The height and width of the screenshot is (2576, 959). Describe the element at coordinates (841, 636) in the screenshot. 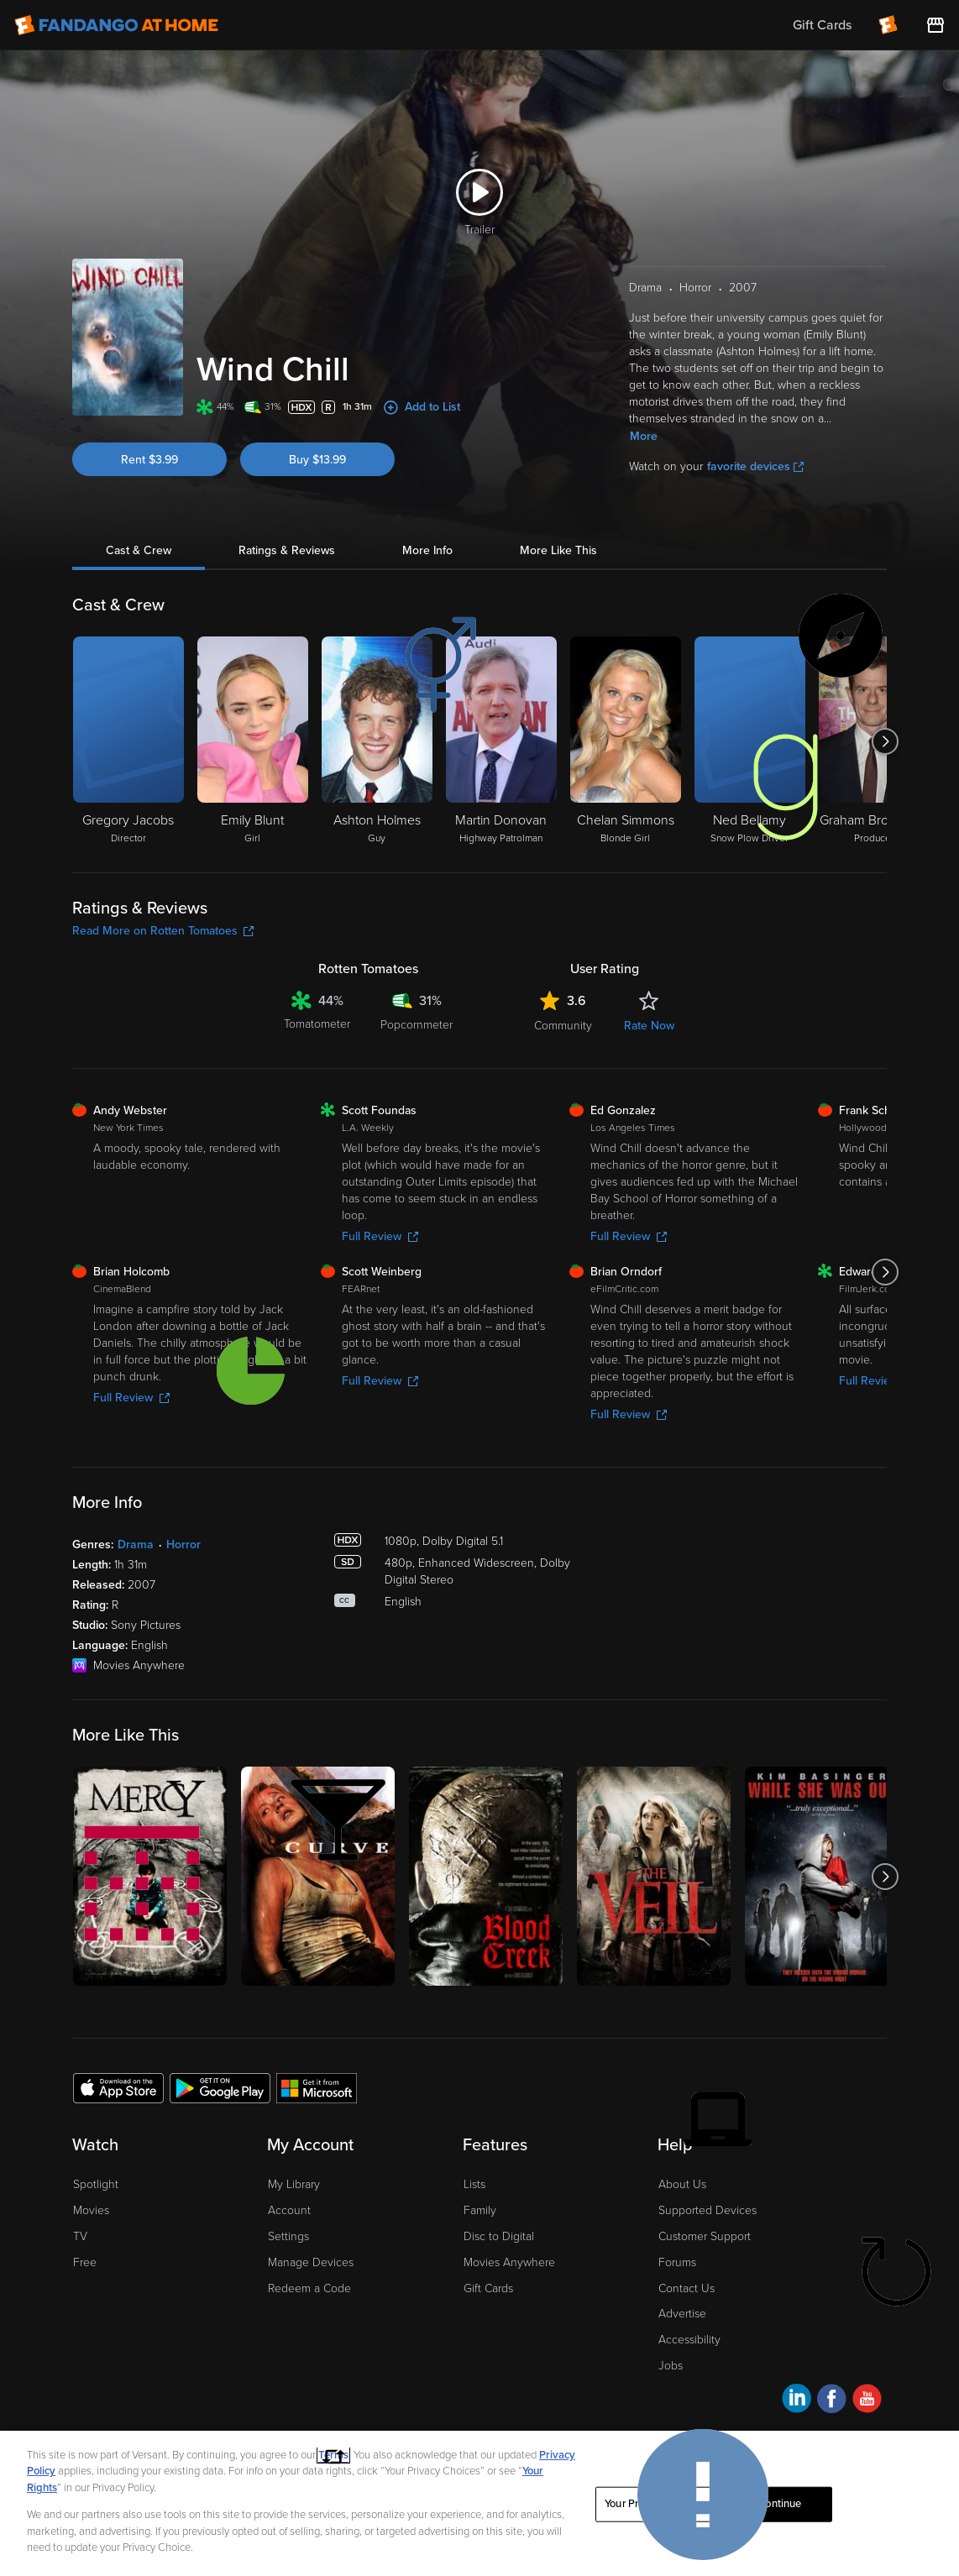

I see `explore nearby places or content` at that location.